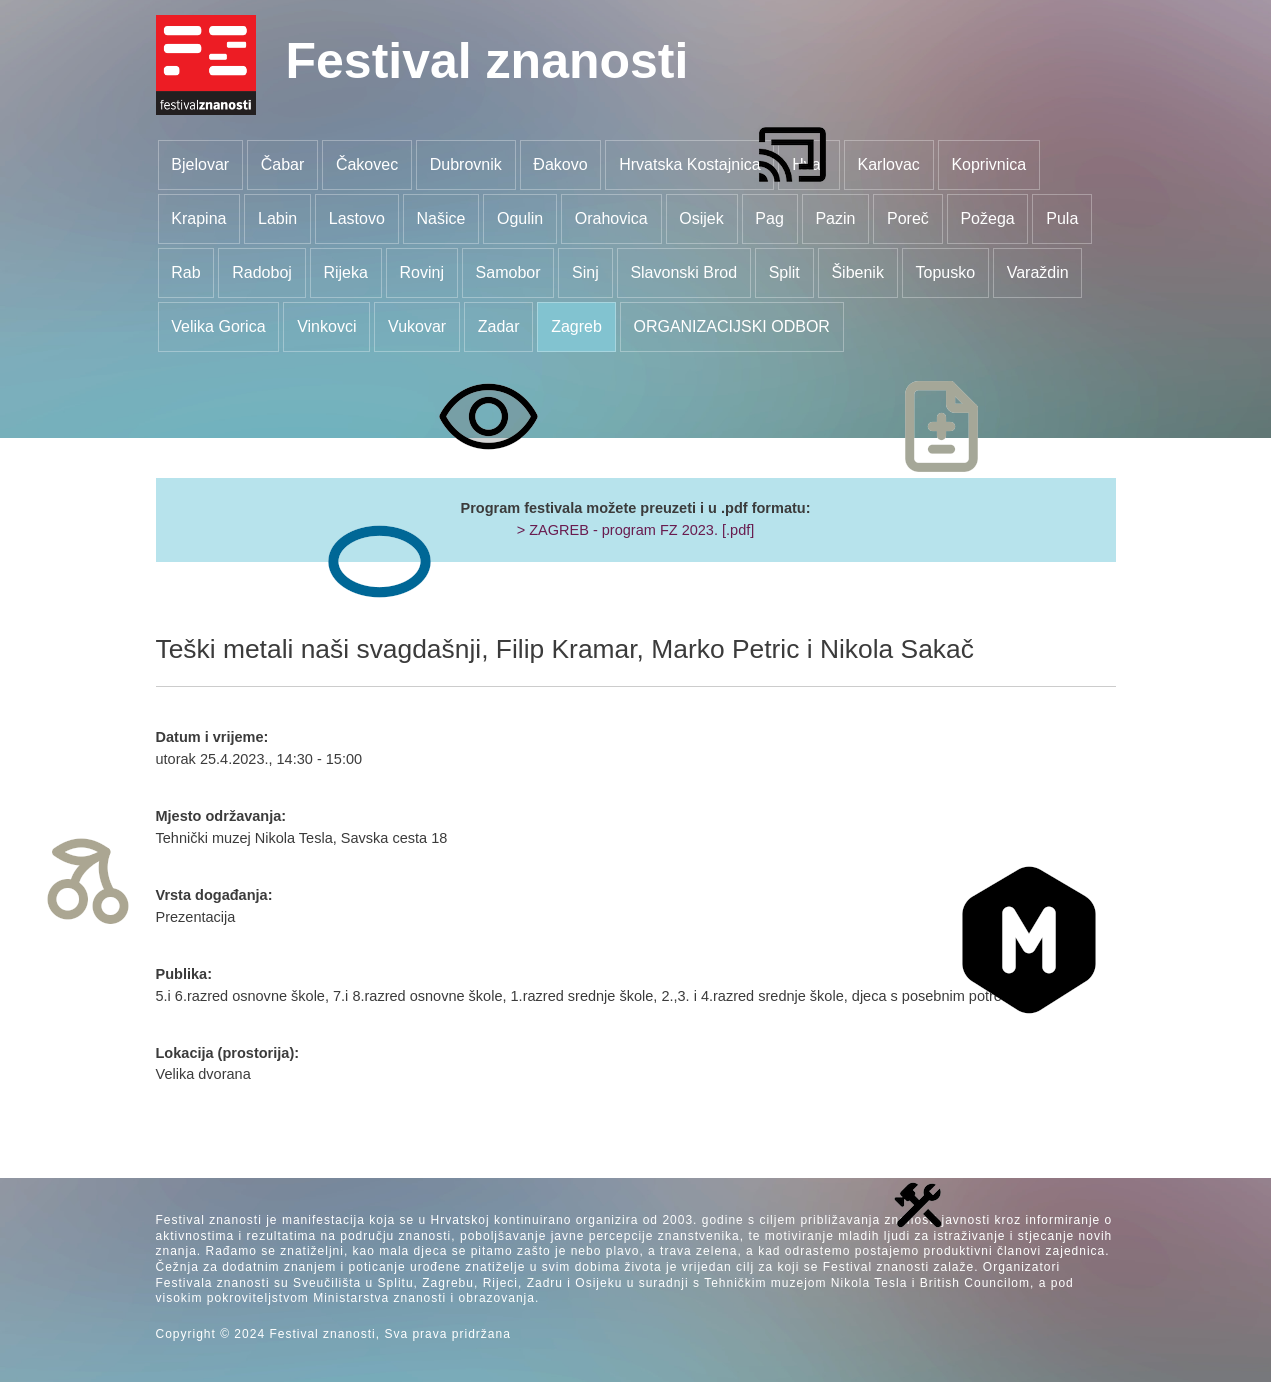 The width and height of the screenshot is (1271, 1382). What do you see at coordinates (1029, 940) in the screenshot?
I see `indicates a metro or transit-related feature` at bounding box center [1029, 940].